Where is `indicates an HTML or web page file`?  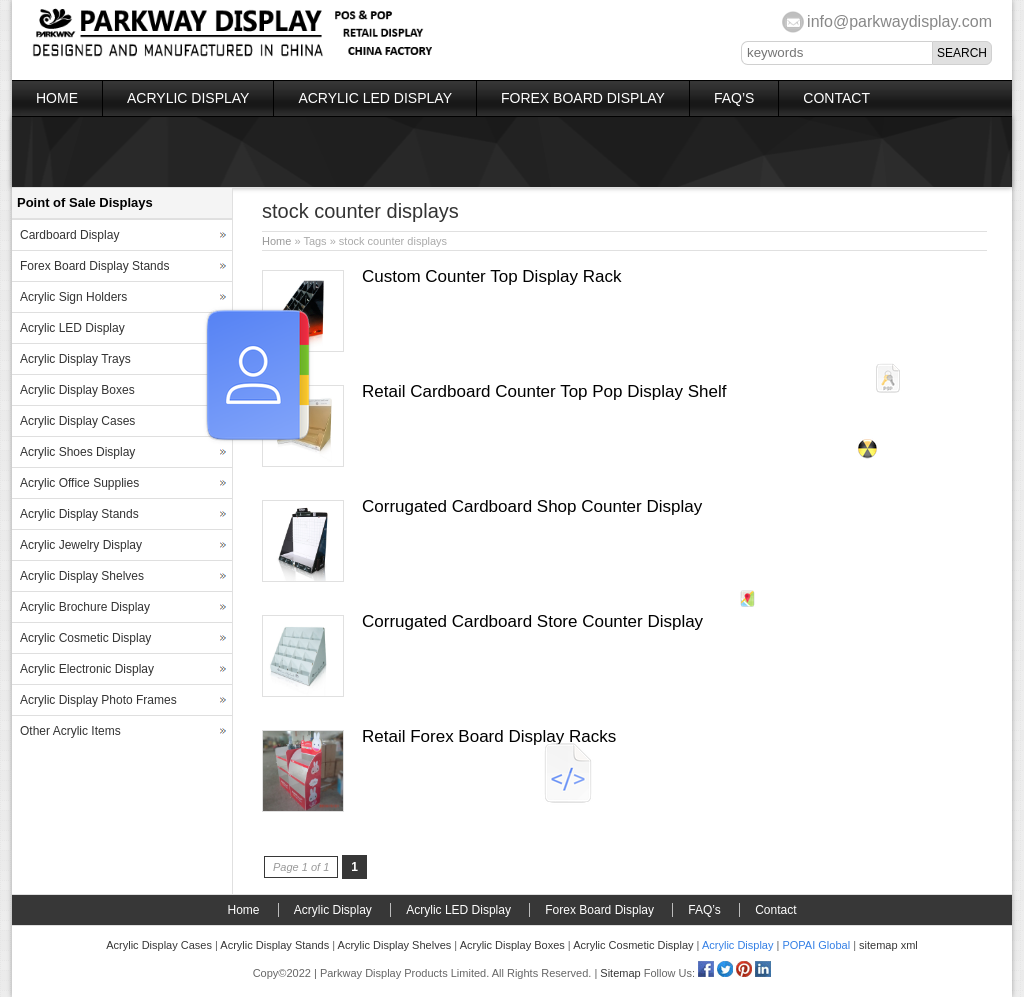 indicates an HTML or web page file is located at coordinates (568, 773).